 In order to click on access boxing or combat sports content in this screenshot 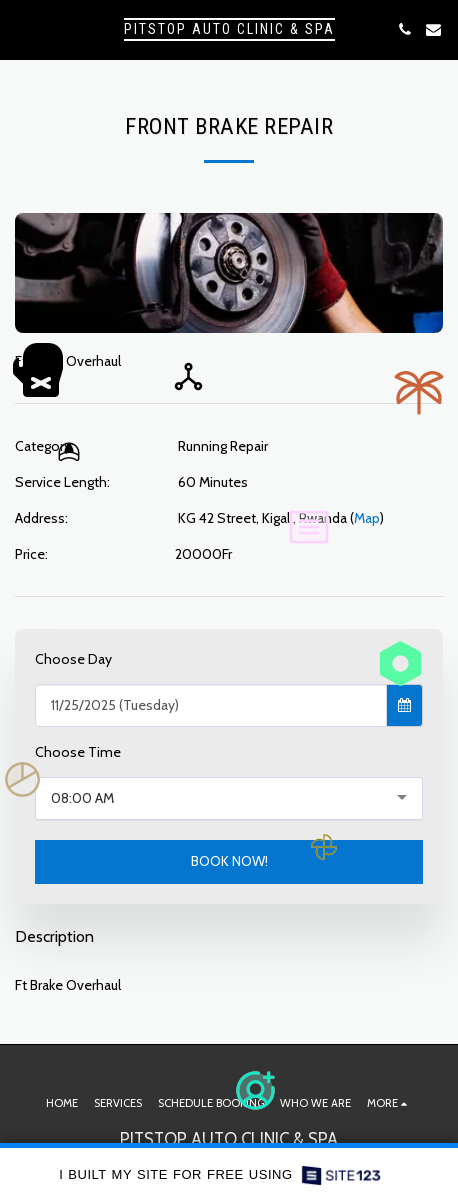, I will do `click(39, 371)`.